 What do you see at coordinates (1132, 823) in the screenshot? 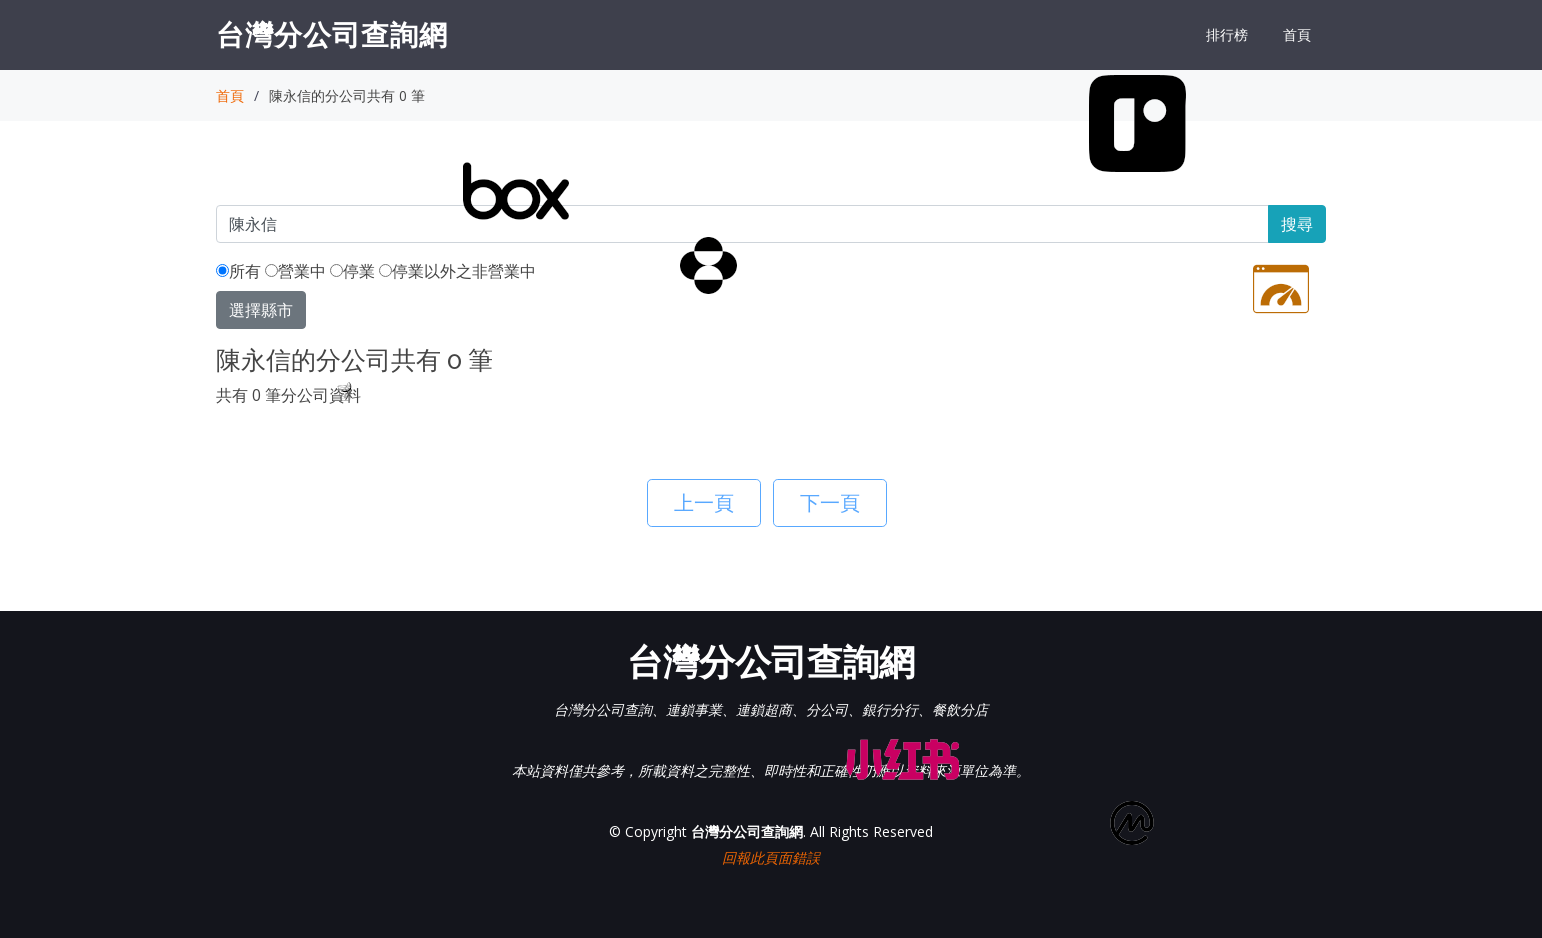
I see `open CoinMarketCap app` at bounding box center [1132, 823].